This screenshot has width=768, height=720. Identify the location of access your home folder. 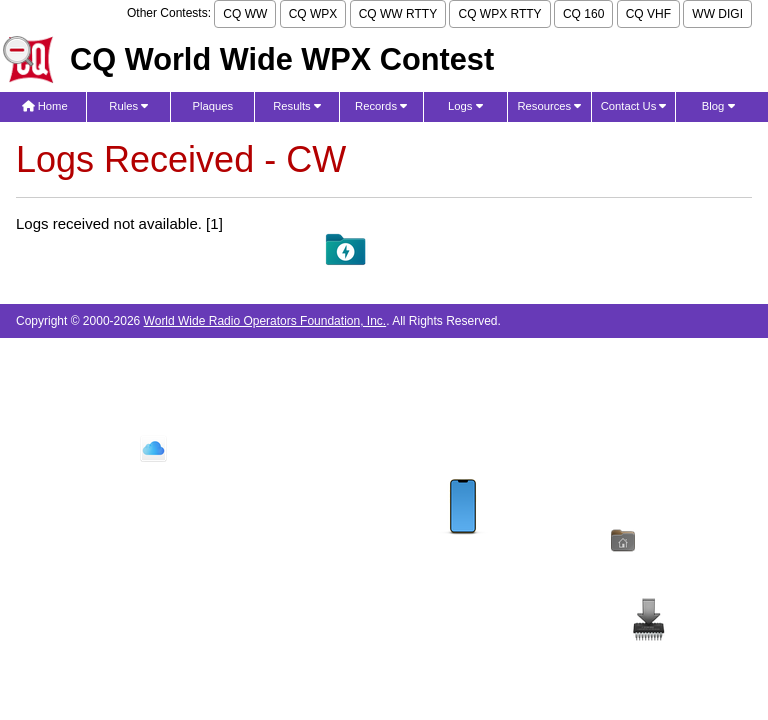
(623, 540).